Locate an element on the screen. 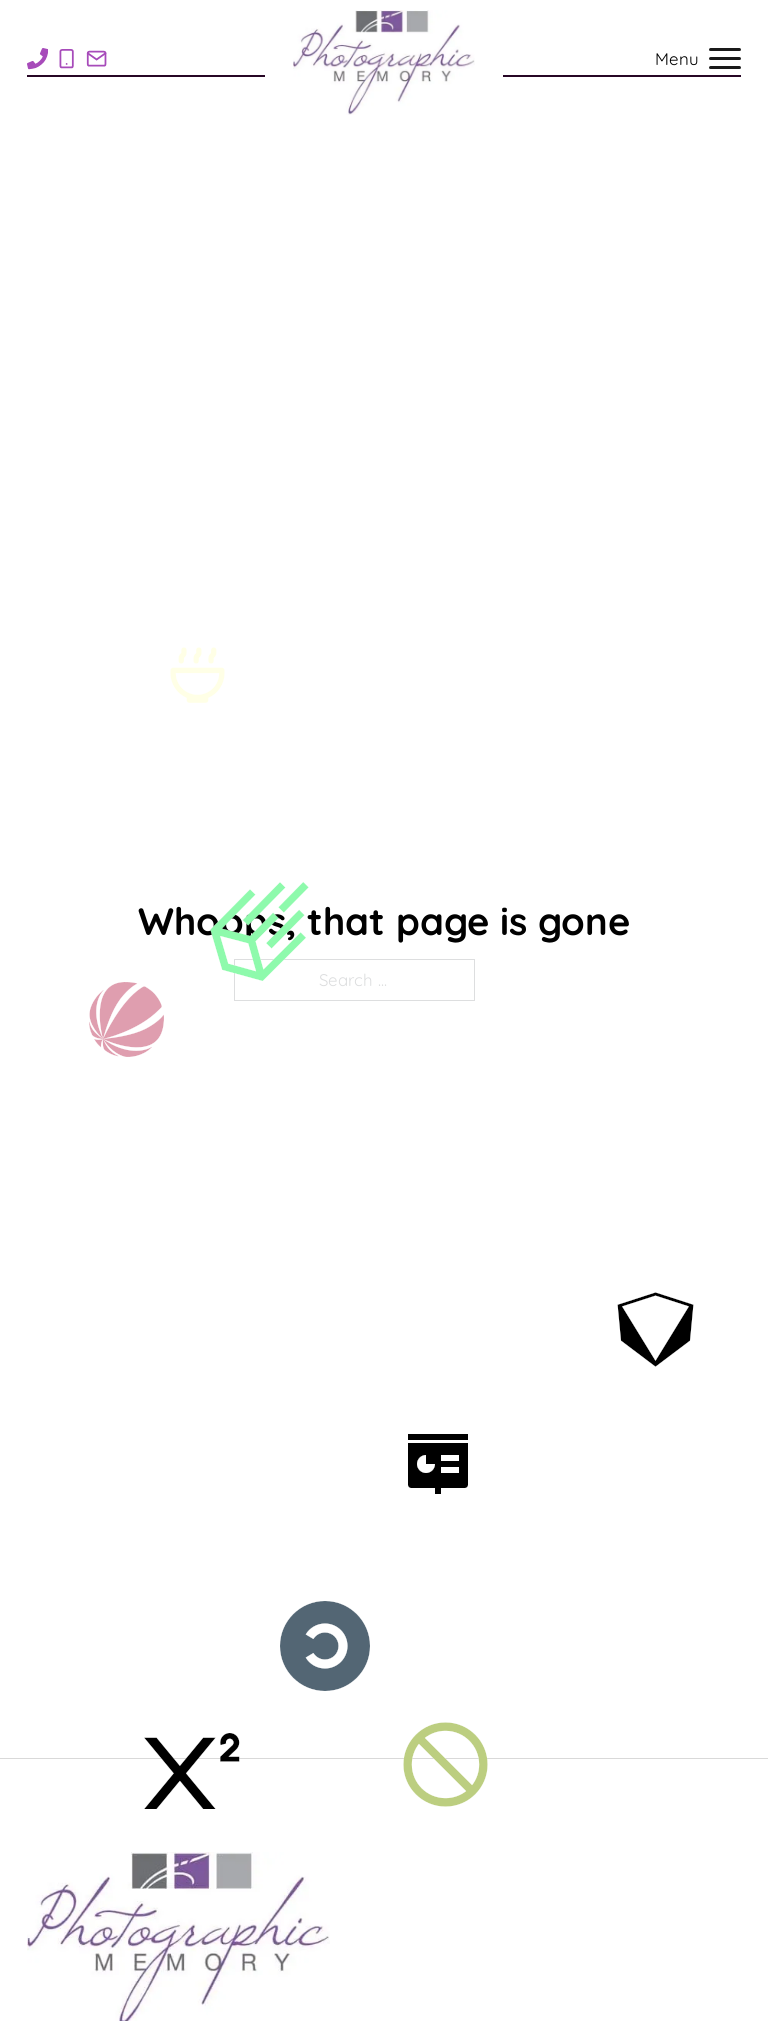 Image resolution: width=768 pixels, height=2021 pixels. start a presentation slideshow is located at coordinates (438, 1461).